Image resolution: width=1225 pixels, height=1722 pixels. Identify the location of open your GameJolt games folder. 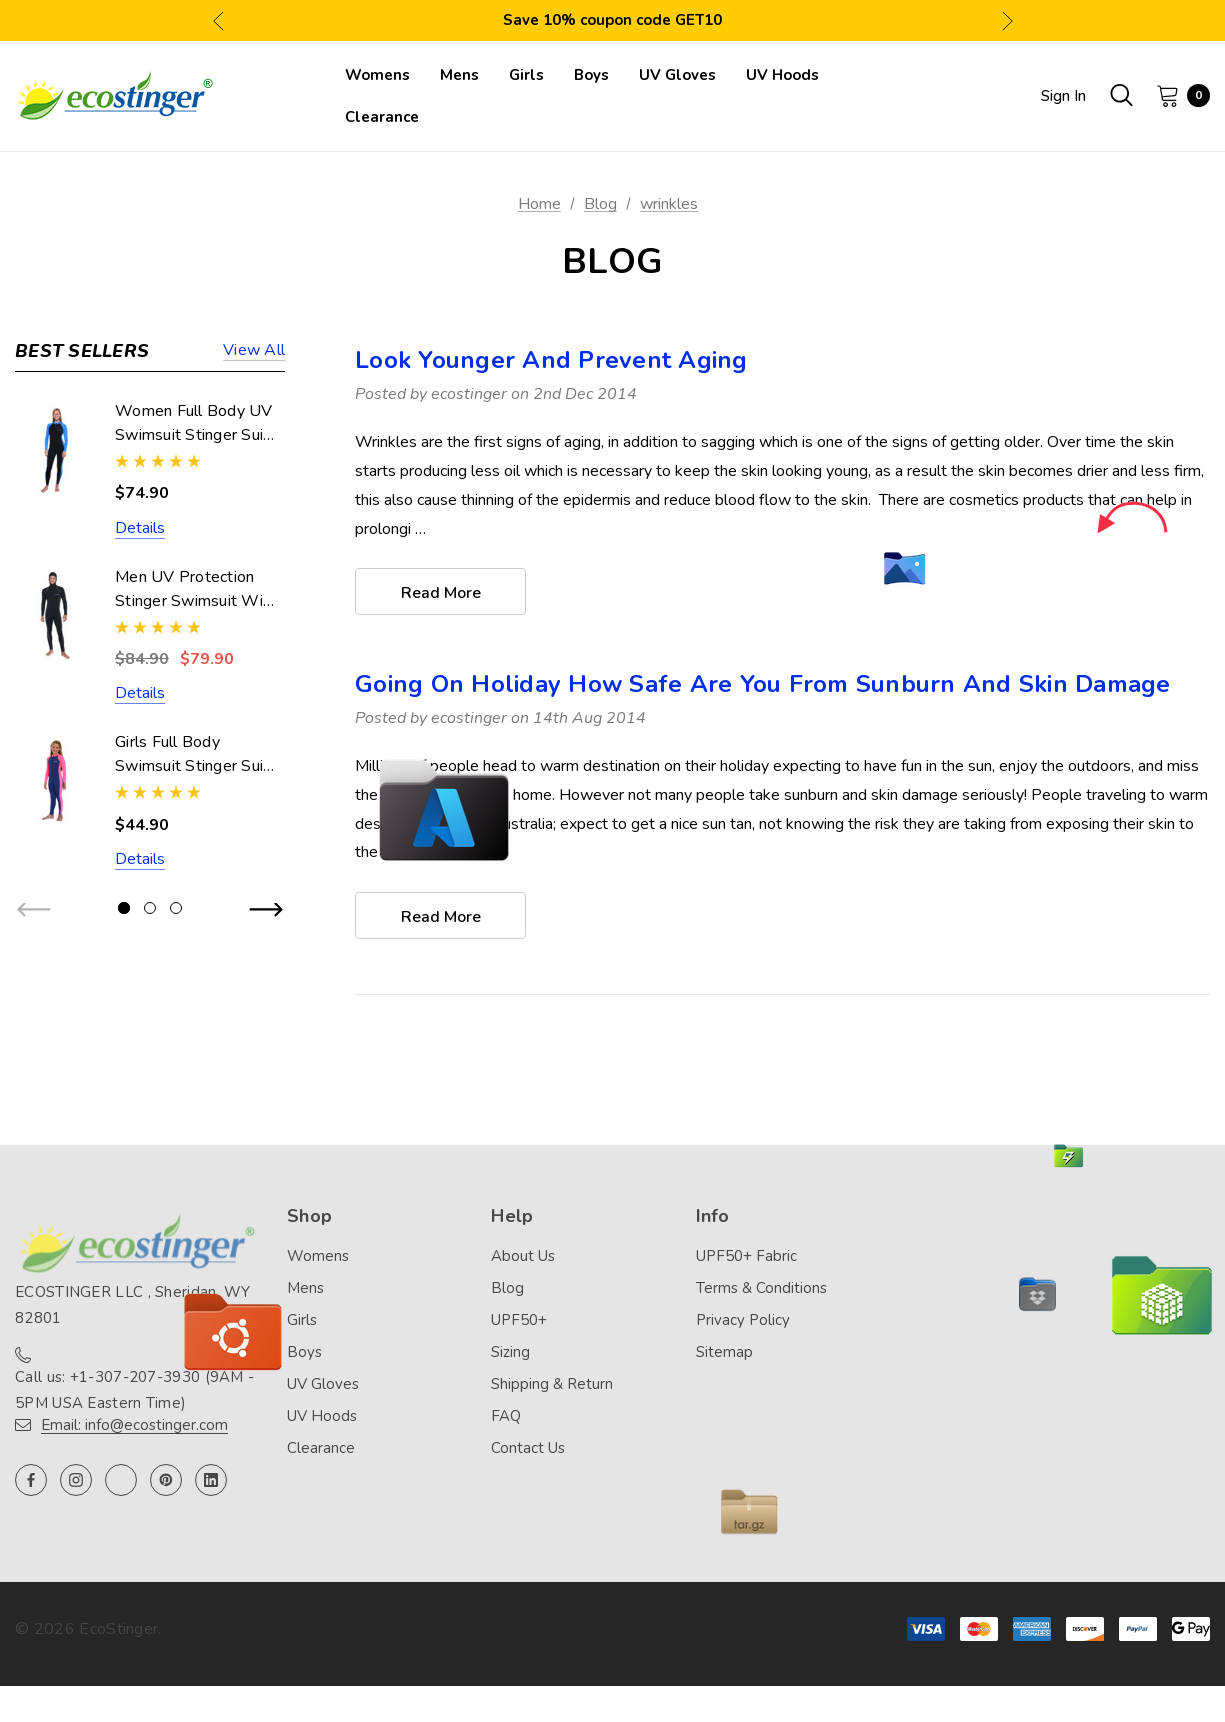
(1068, 1156).